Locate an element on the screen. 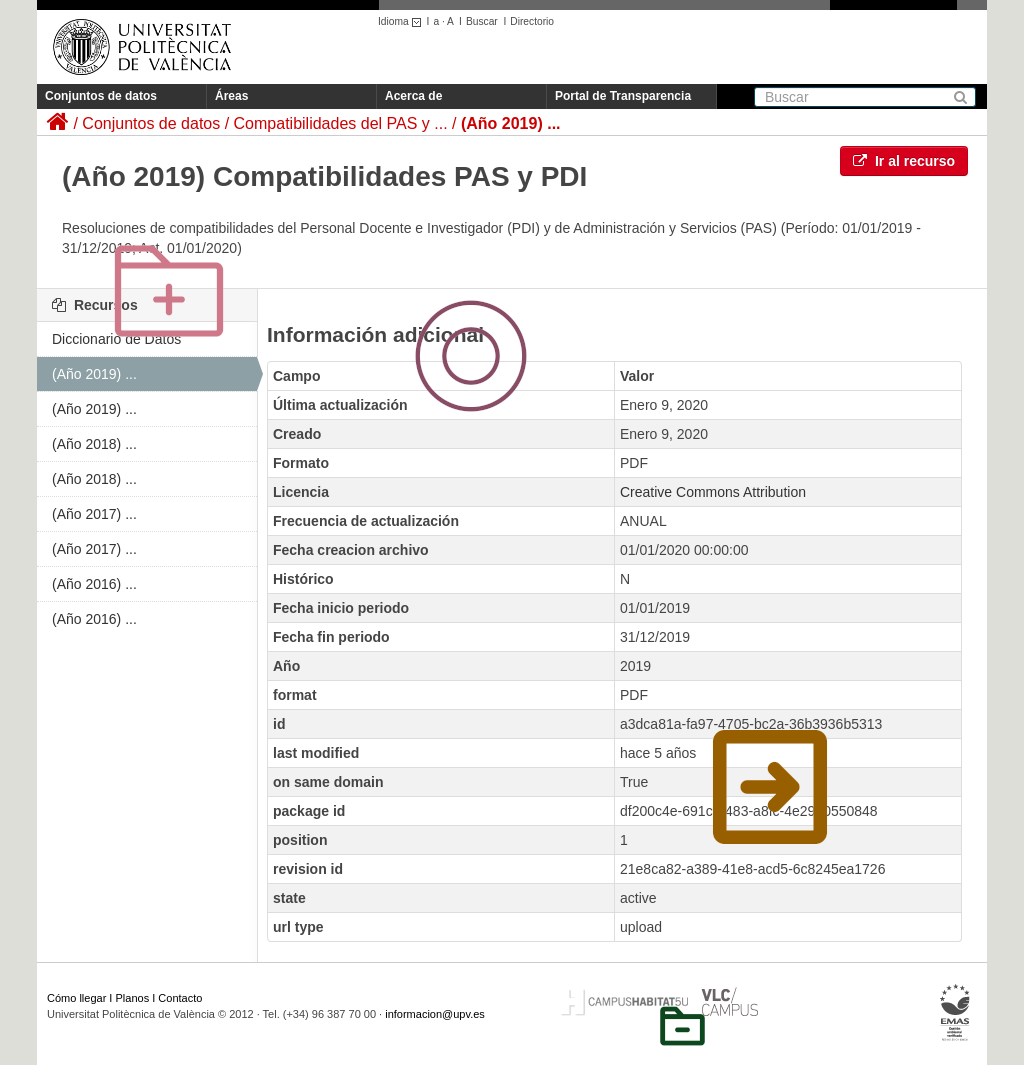  create a new folder is located at coordinates (169, 291).